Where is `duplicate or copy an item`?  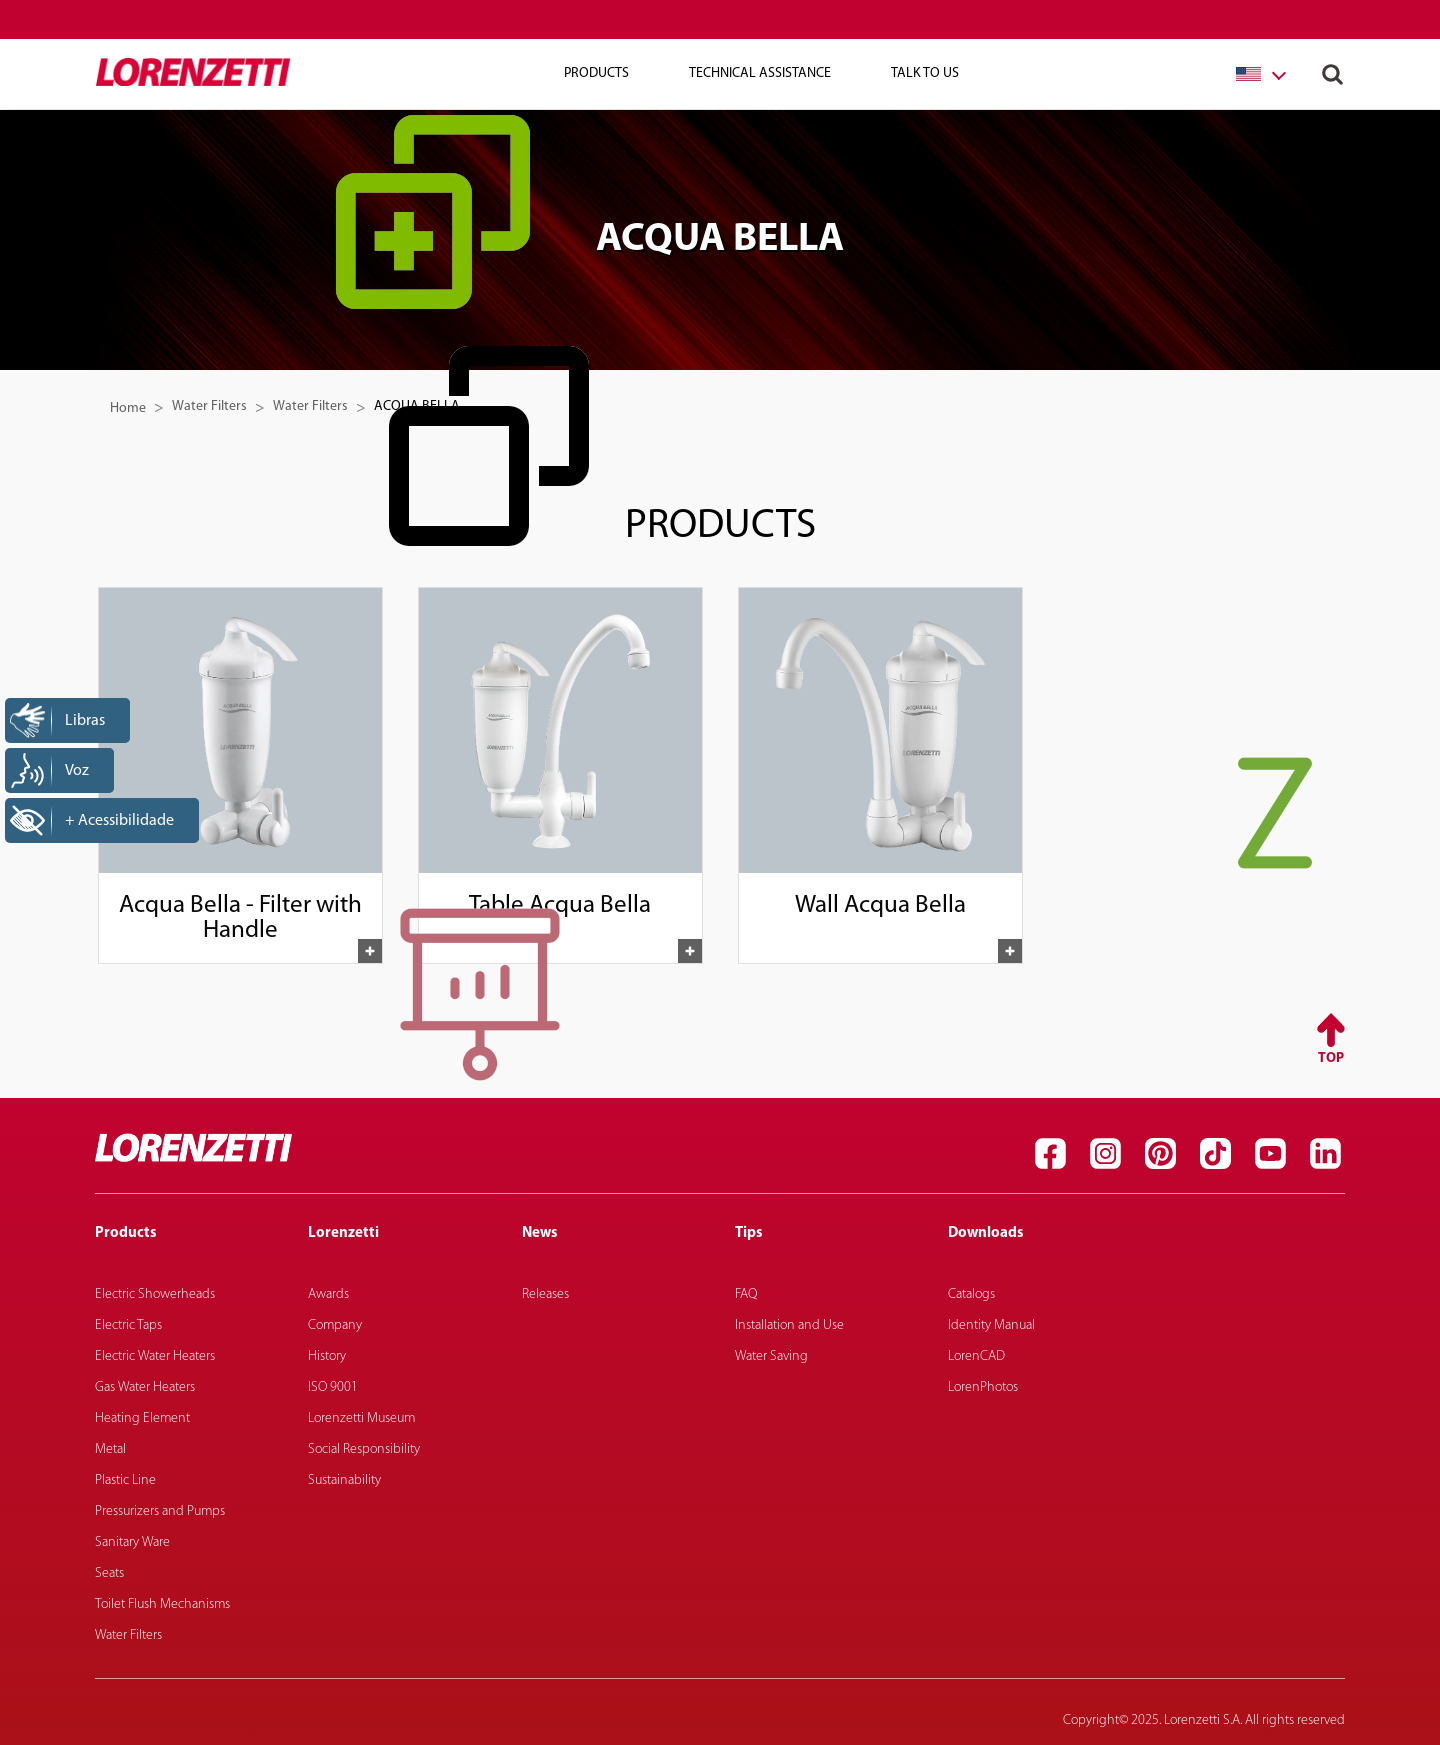
duplicate or copy an item is located at coordinates (433, 212).